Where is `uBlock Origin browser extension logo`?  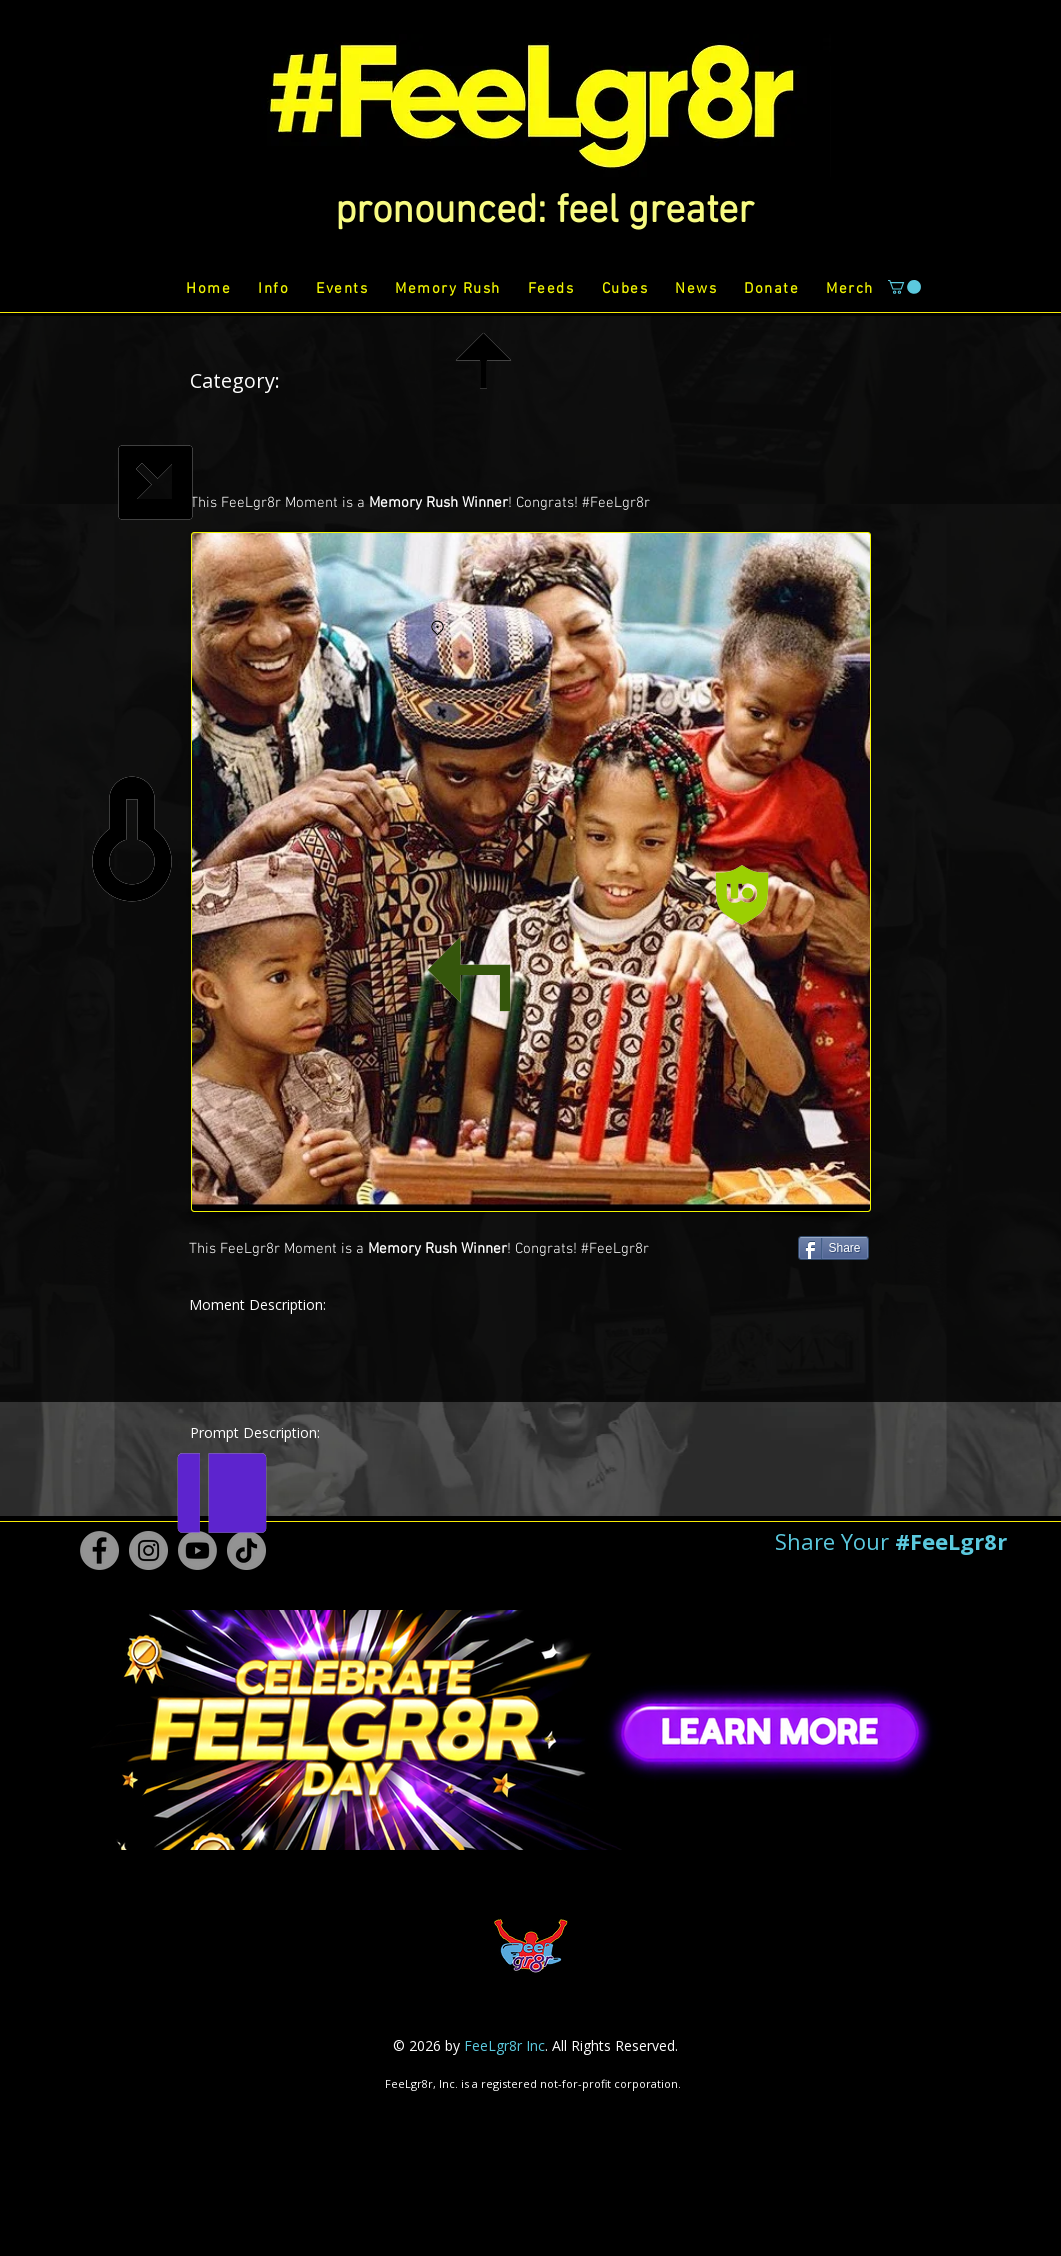 uBlock Origin browser extension logo is located at coordinates (742, 895).